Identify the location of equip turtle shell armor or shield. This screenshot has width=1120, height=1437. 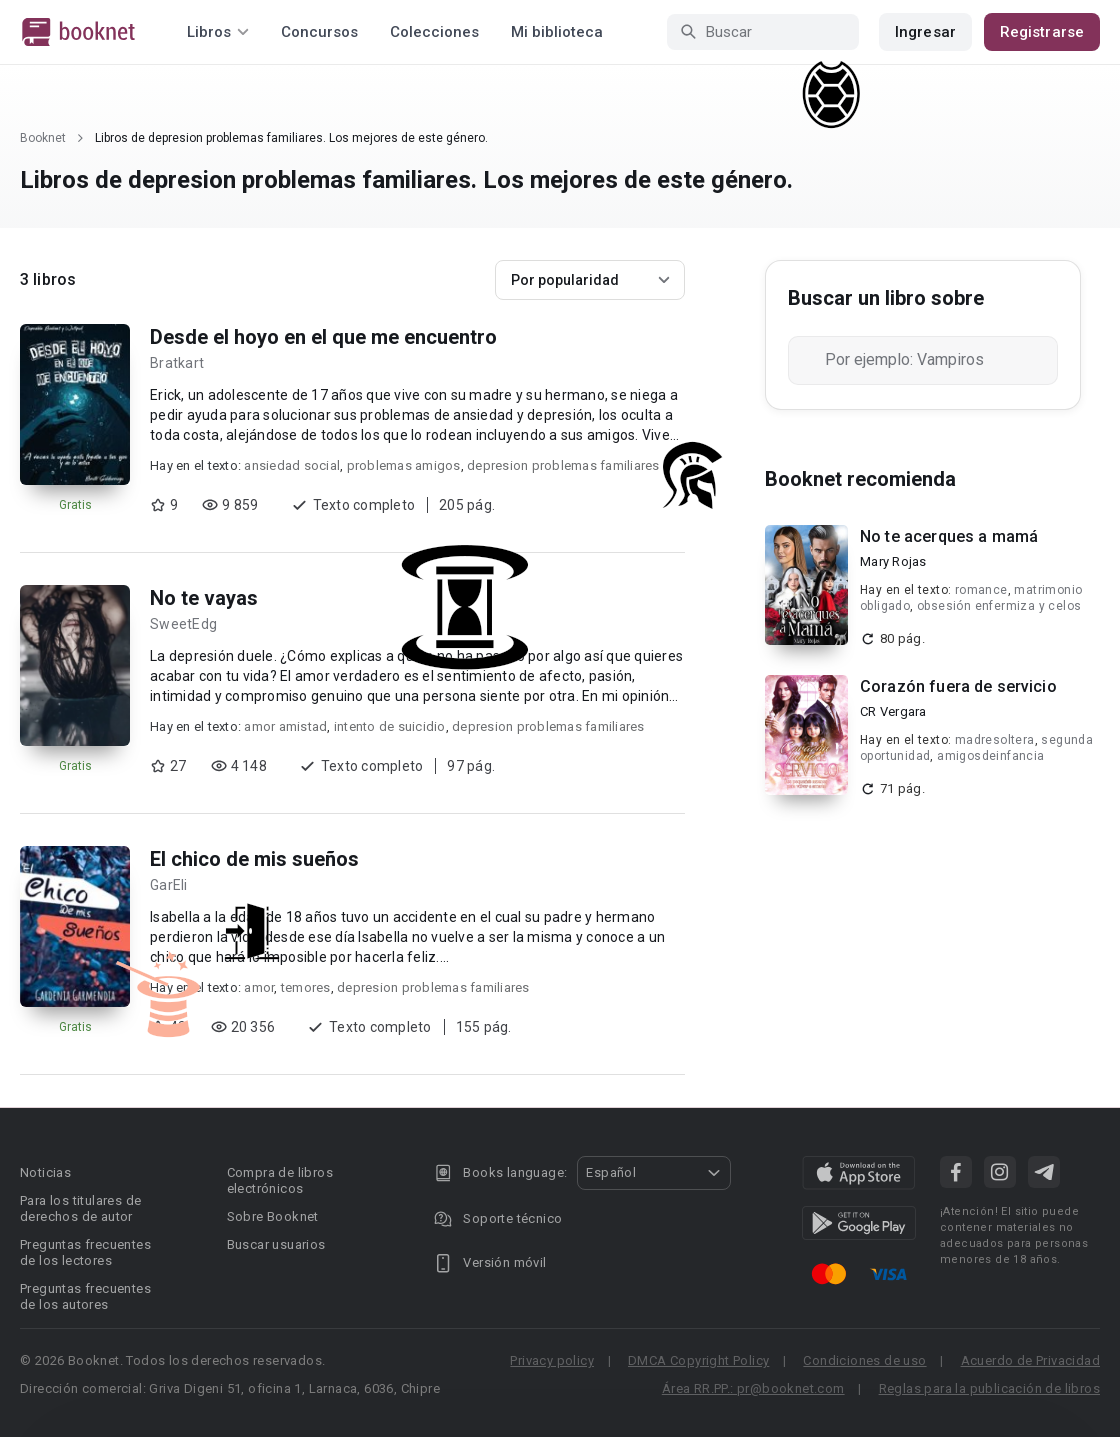
(830, 94).